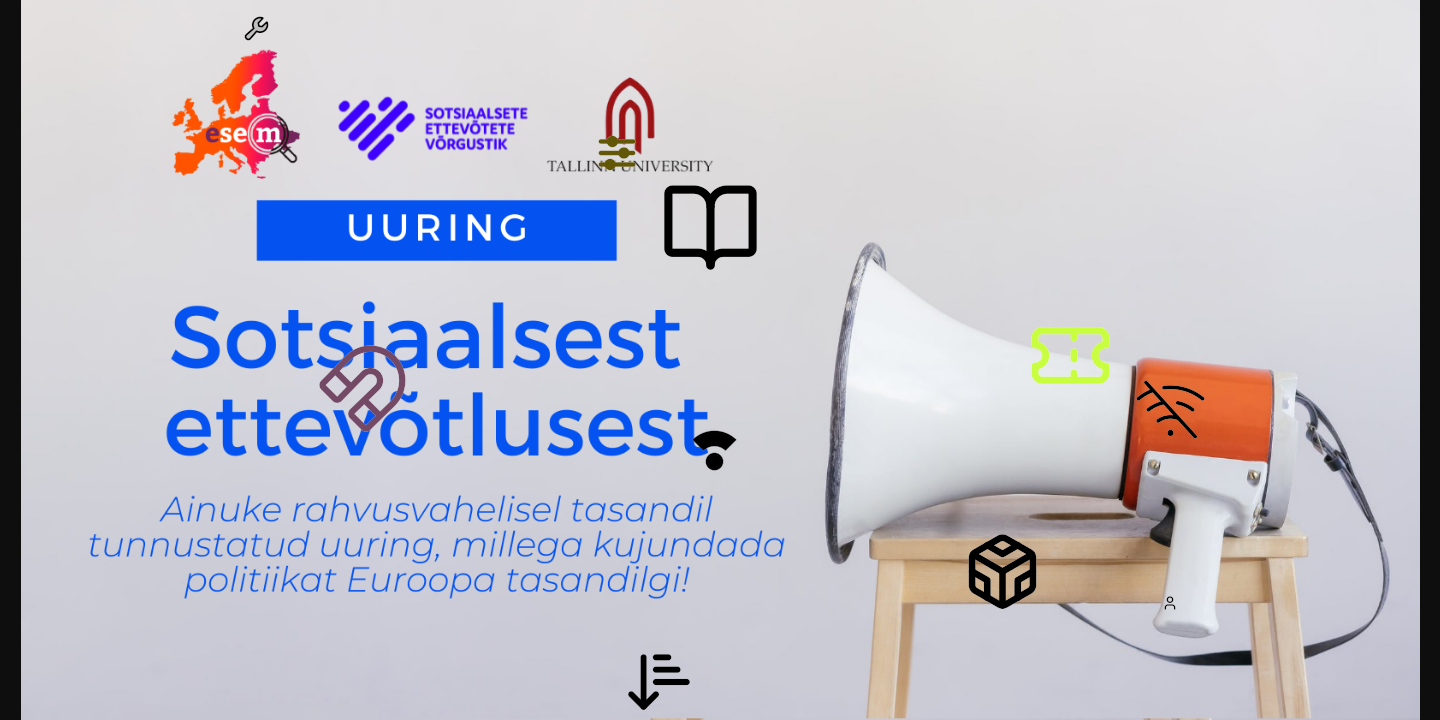 This screenshot has height=720, width=1440. What do you see at coordinates (364, 387) in the screenshot?
I see `activate magnetic snap or alignment` at bounding box center [364, 387].